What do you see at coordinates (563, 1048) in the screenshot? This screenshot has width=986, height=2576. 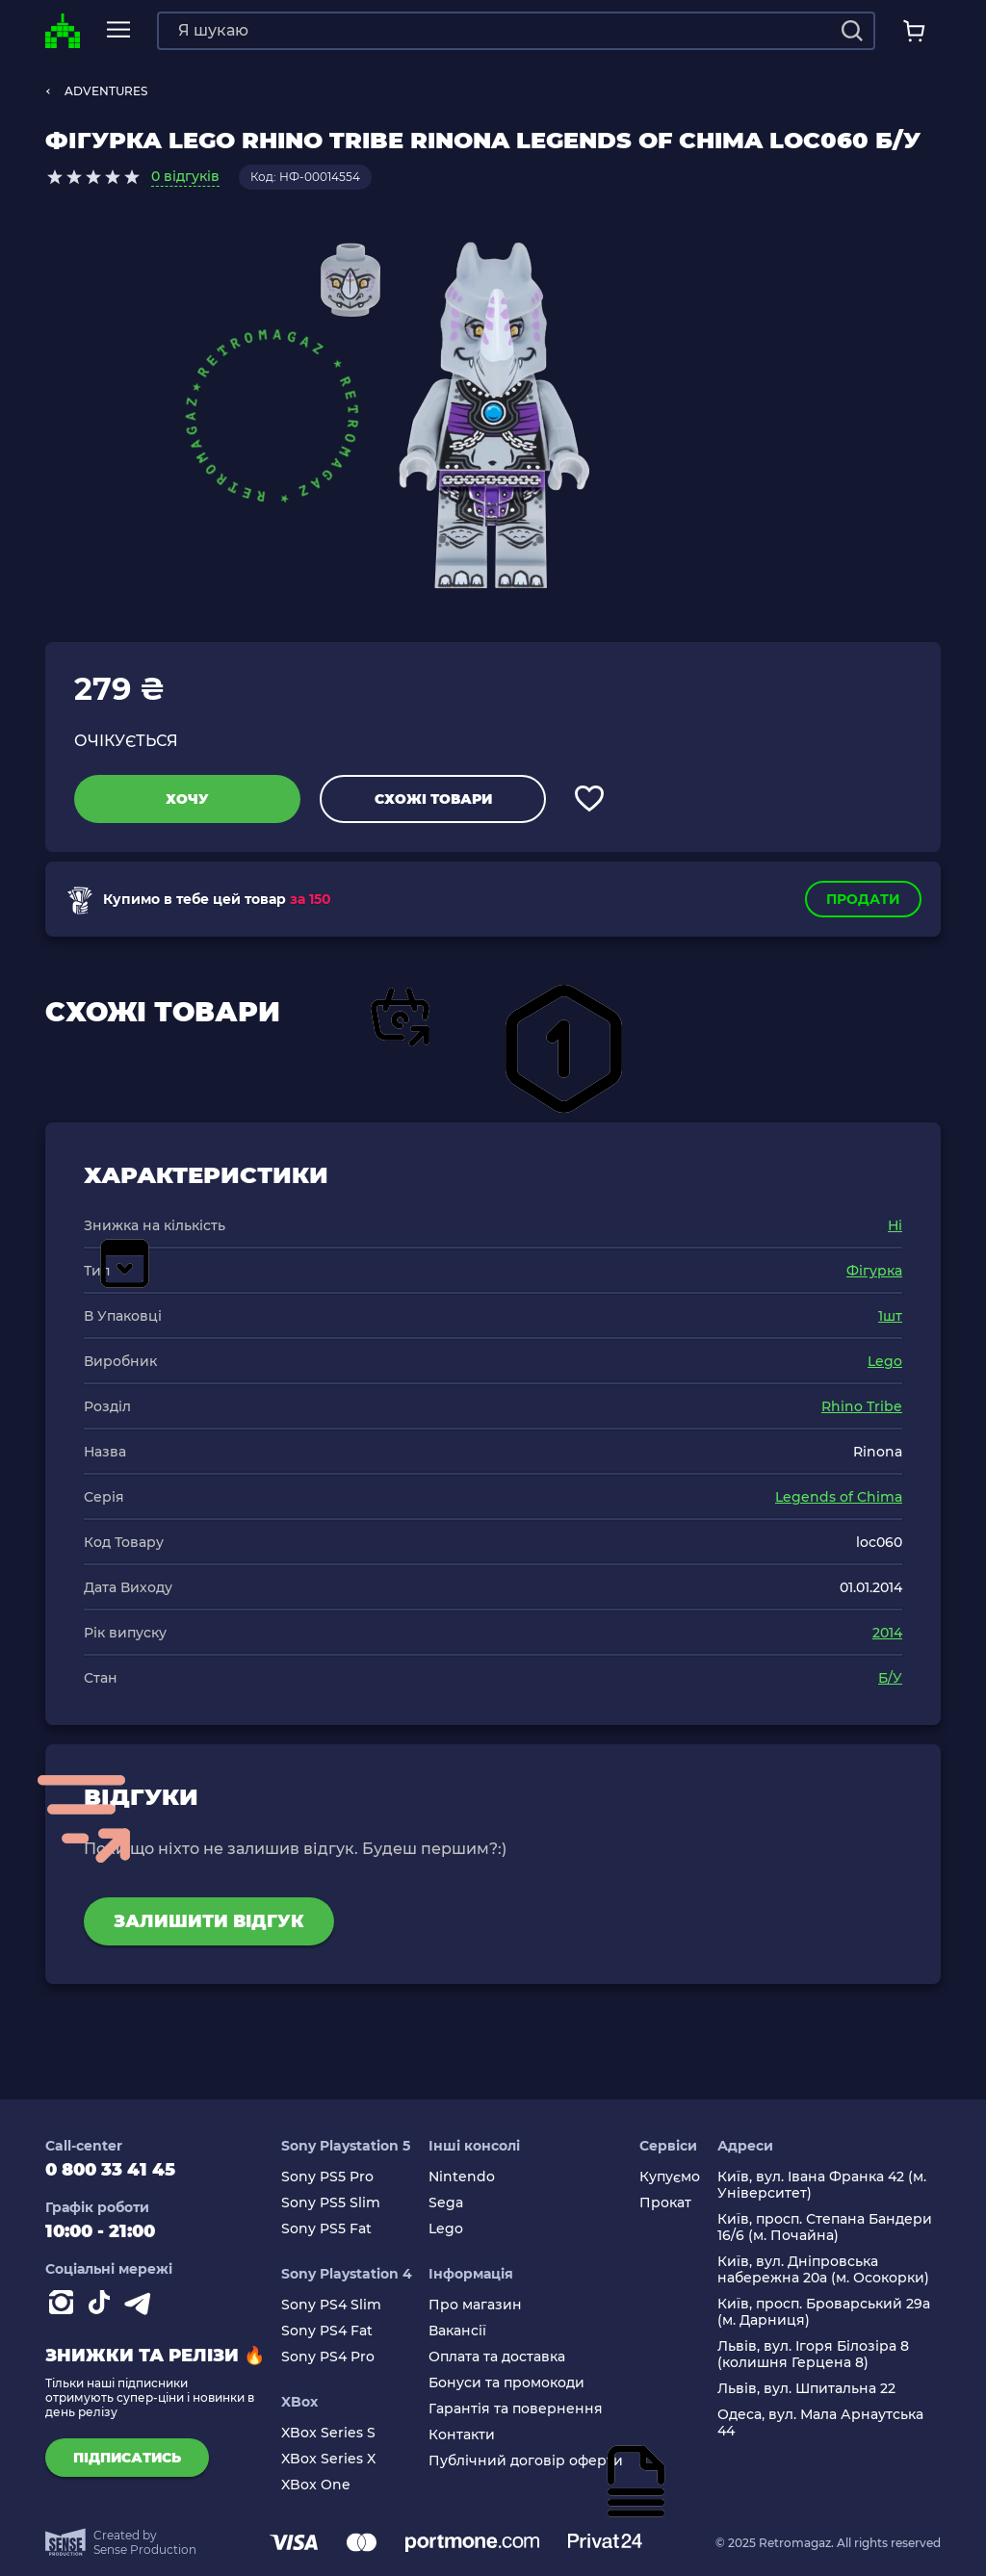 I see `indicates step one in a multi-step process` at bounding box center [563, 1048].